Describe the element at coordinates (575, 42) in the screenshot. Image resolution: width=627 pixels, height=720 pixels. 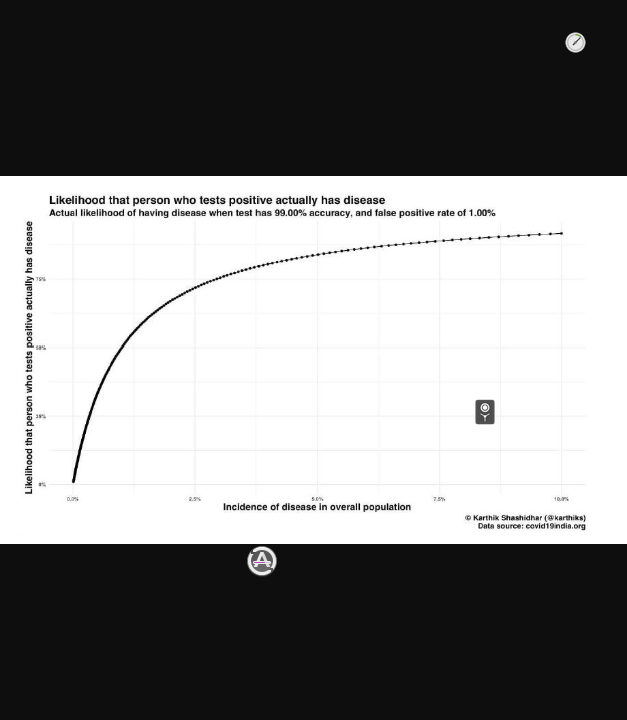
I see `open sysprof system profiler` at that location.